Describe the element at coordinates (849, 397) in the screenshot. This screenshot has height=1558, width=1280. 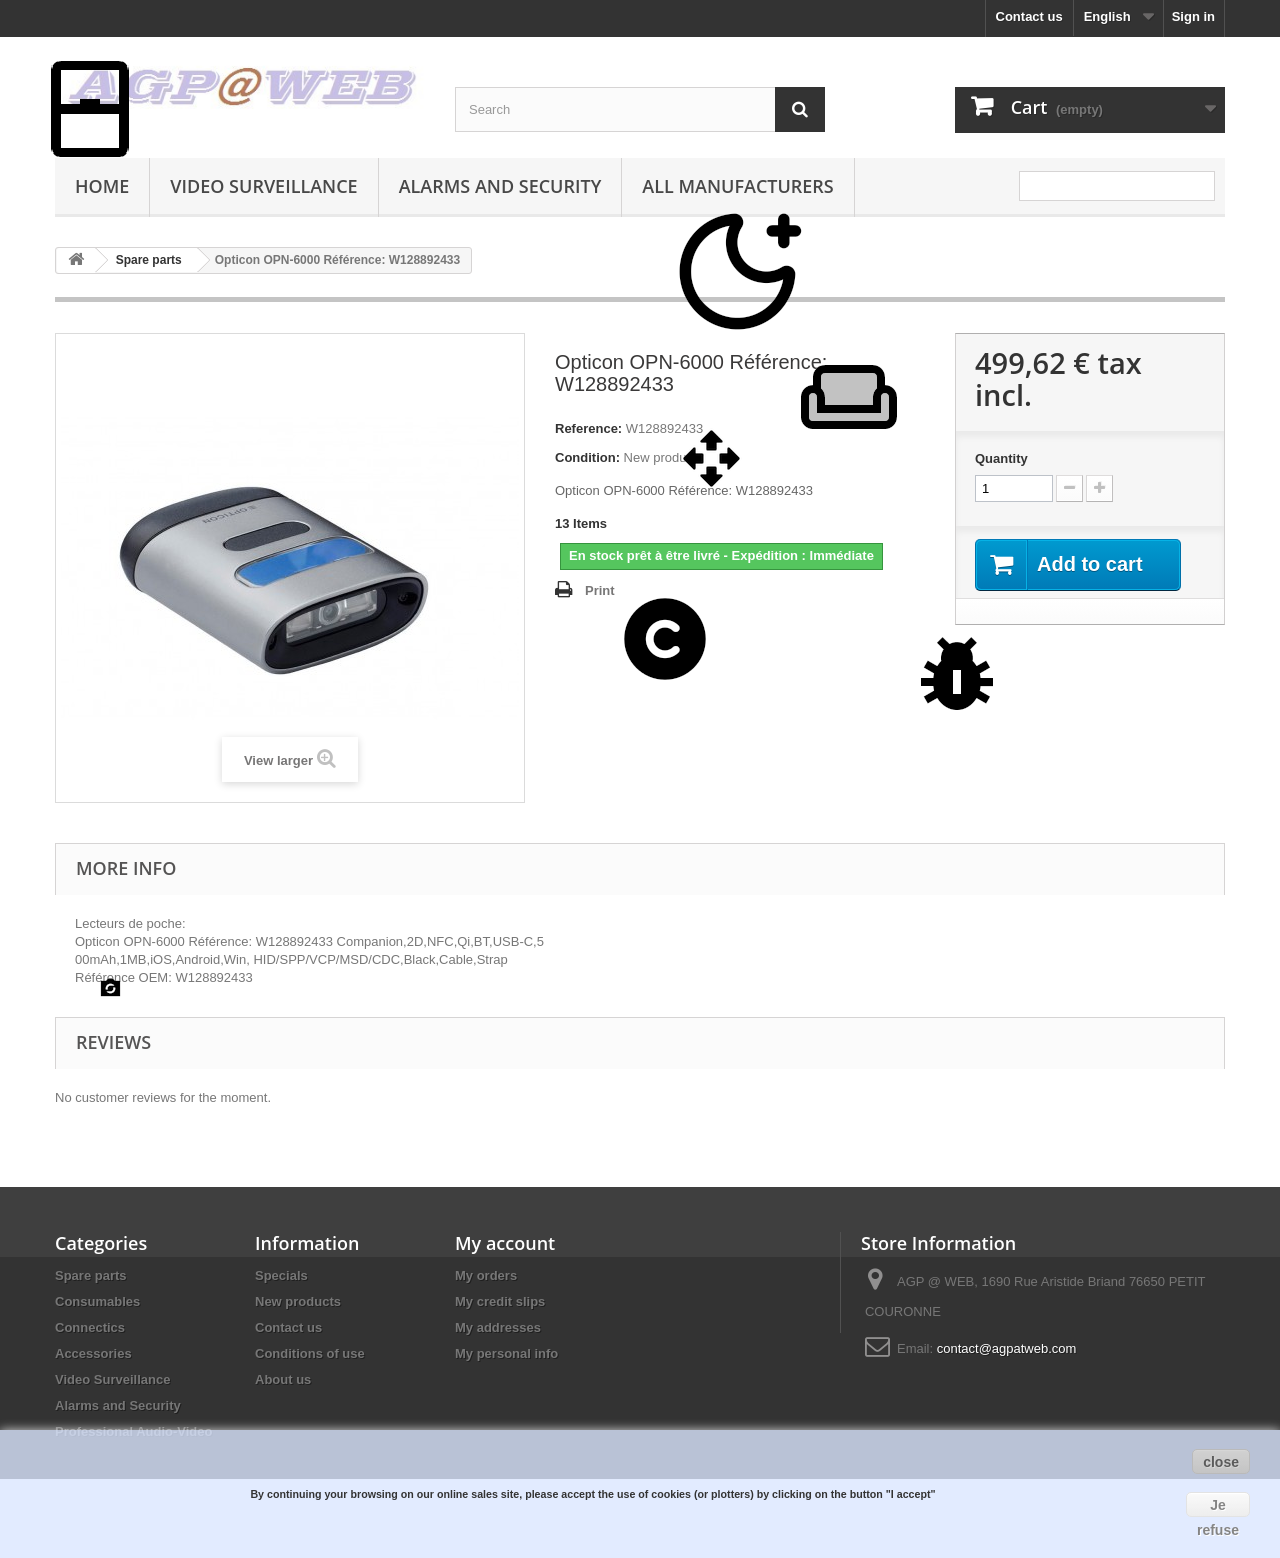
I see `view weekend or leisure activities` at that location.